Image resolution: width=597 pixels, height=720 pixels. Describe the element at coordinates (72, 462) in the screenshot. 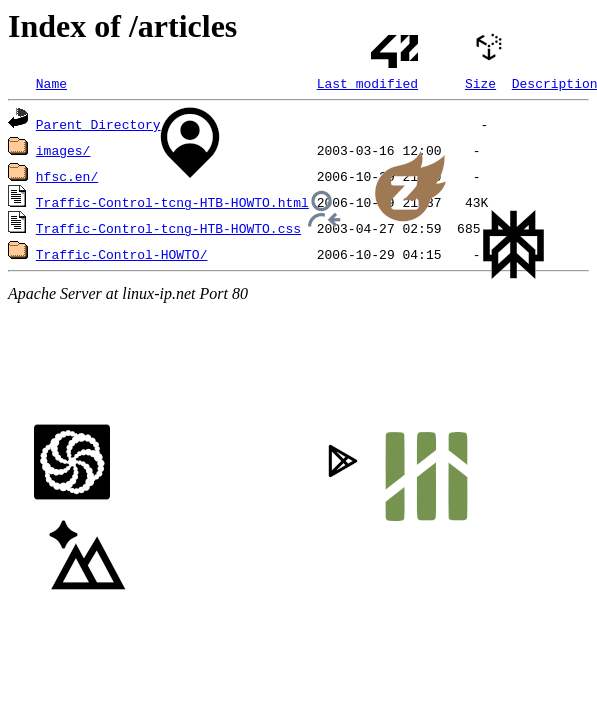

I see `visit codewars coding challenge platform` at that location.